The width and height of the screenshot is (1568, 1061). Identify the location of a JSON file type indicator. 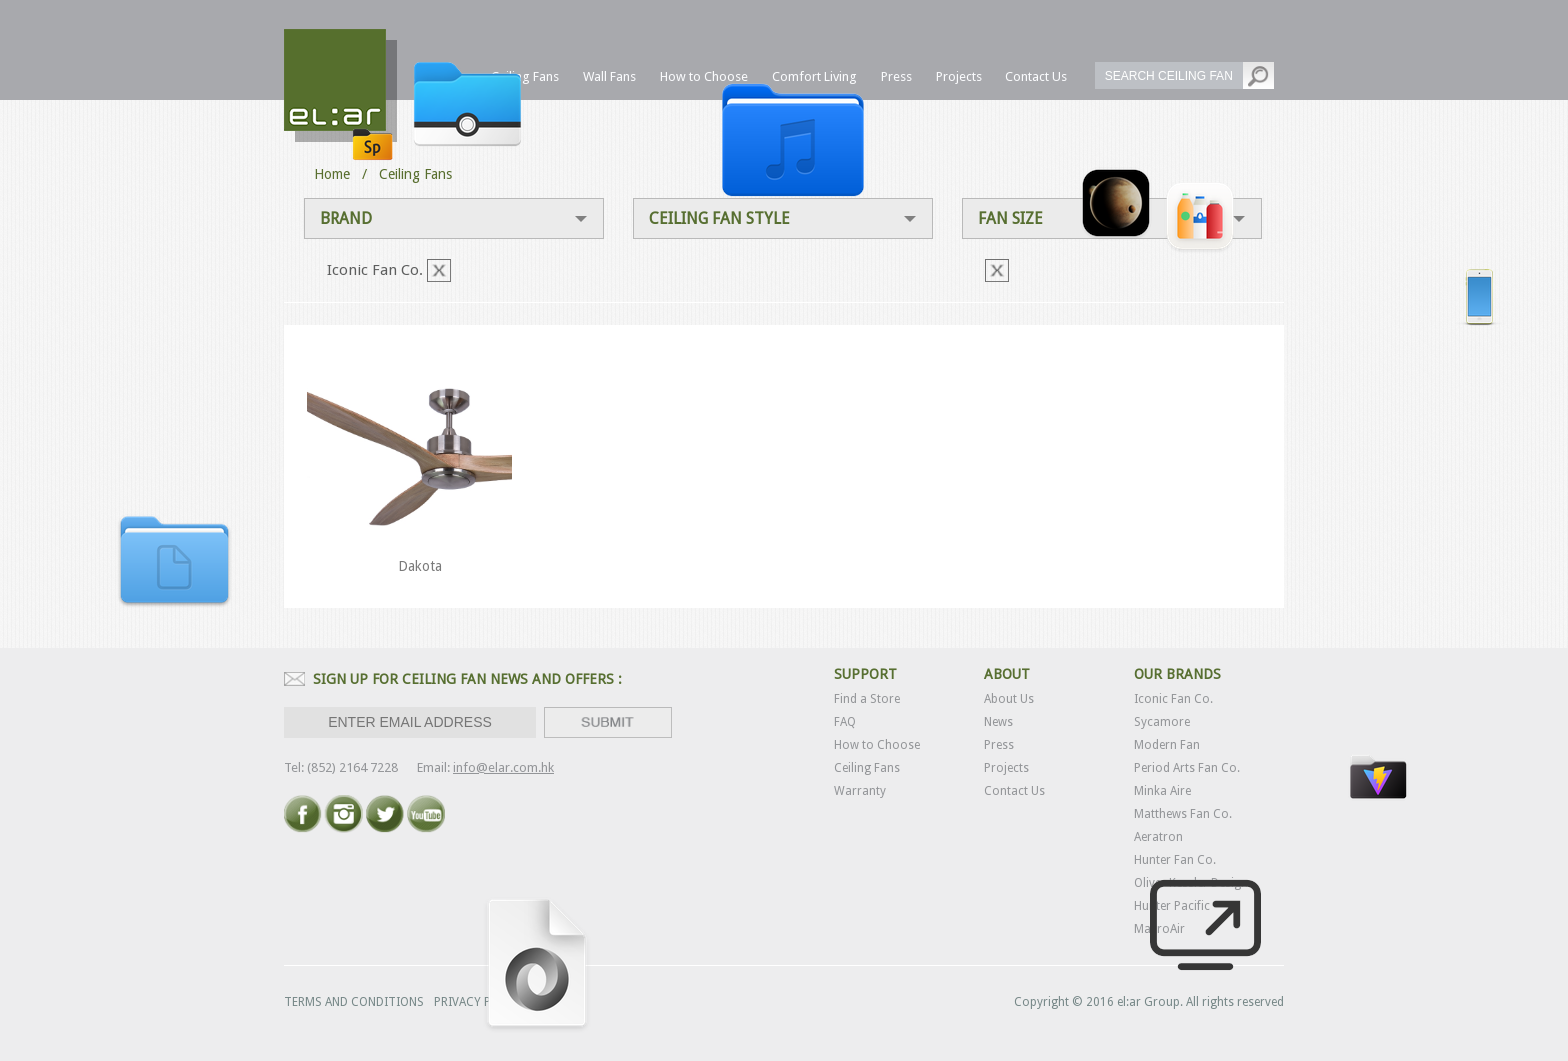
(537, 965).